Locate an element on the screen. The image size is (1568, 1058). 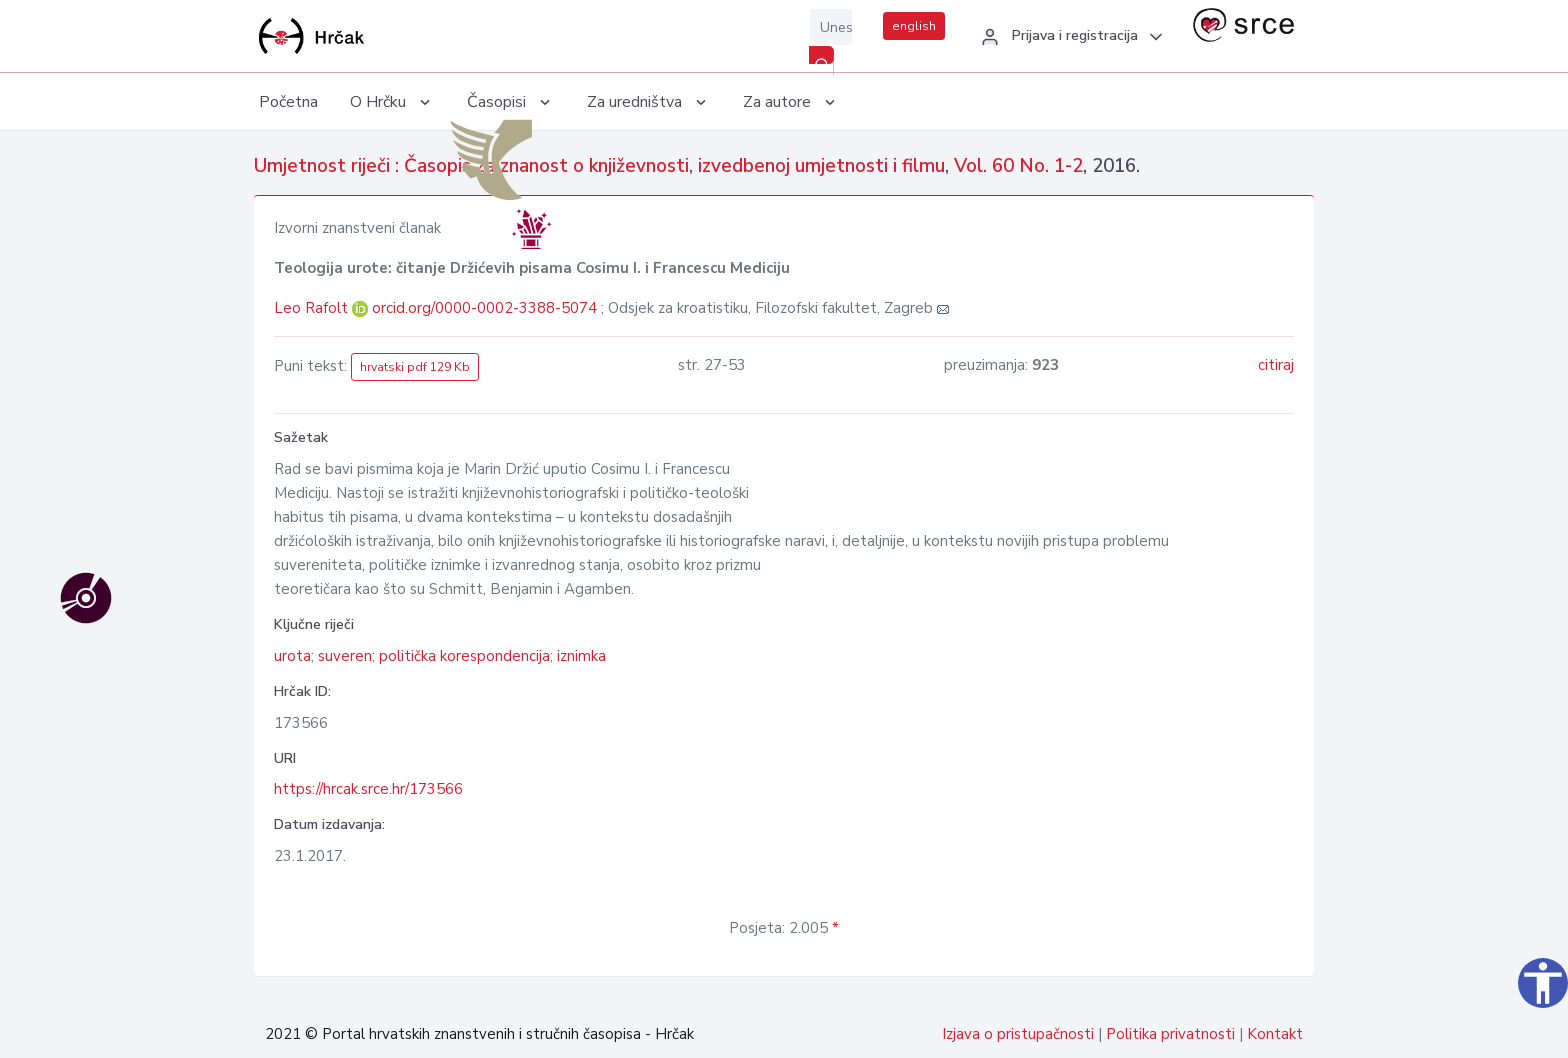
access the crystal shrine location in-game is located at coordinates (531, 229).